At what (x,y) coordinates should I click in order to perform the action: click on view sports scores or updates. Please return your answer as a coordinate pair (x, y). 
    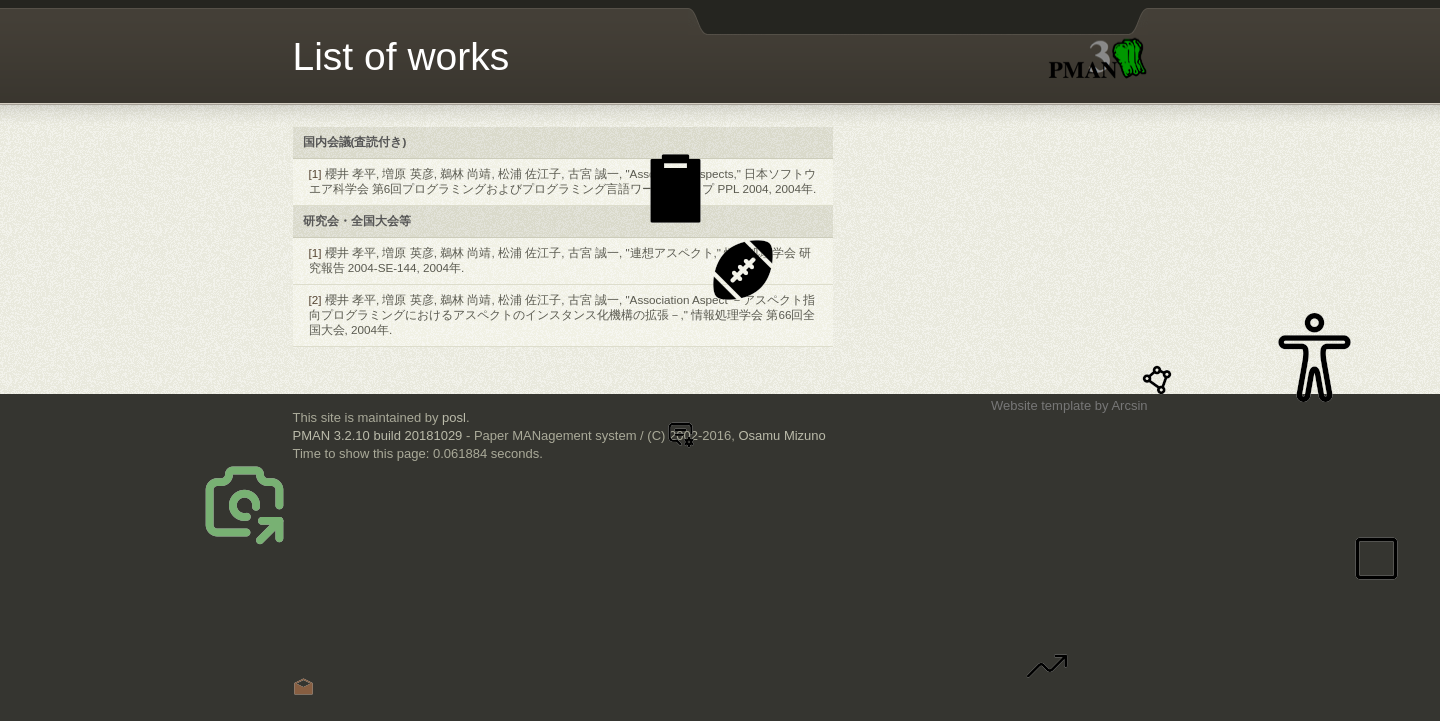
    Looking at the image, I should click on (743, 270).